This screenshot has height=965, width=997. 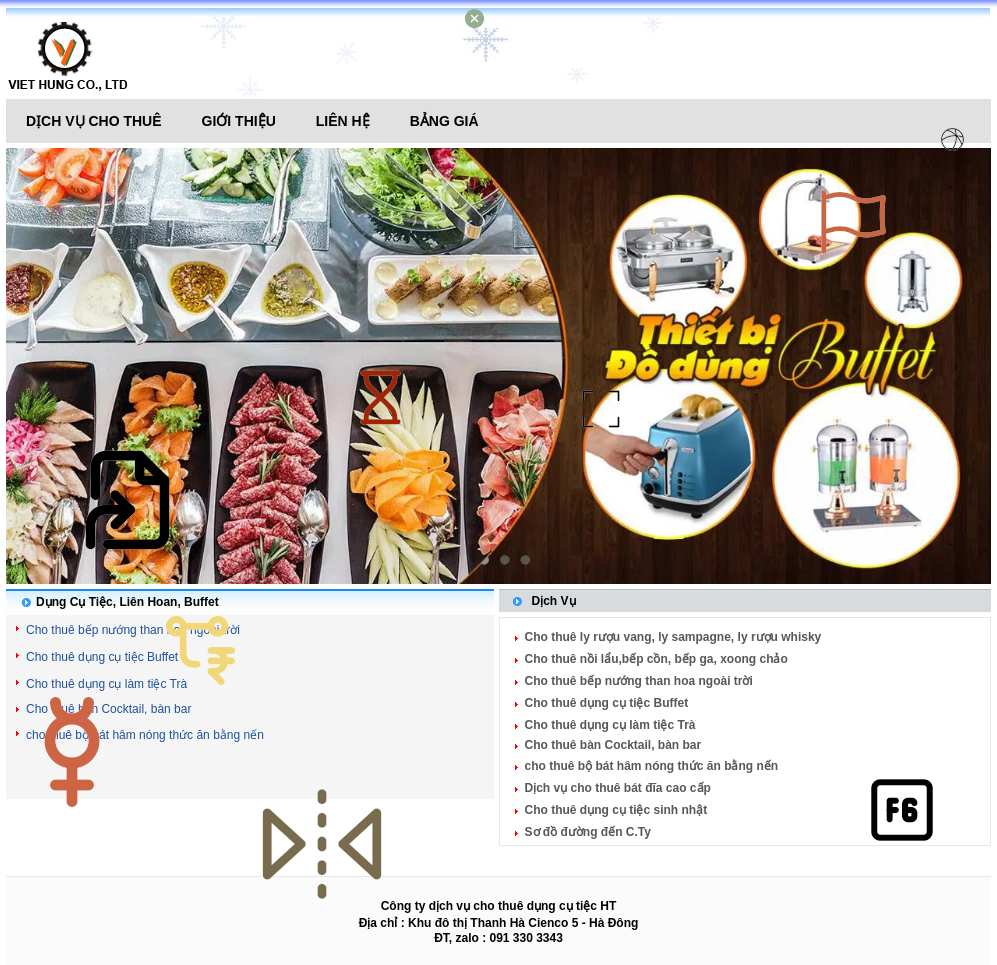 I want to click on view rupee transaction history, so click(x=200, y=650).